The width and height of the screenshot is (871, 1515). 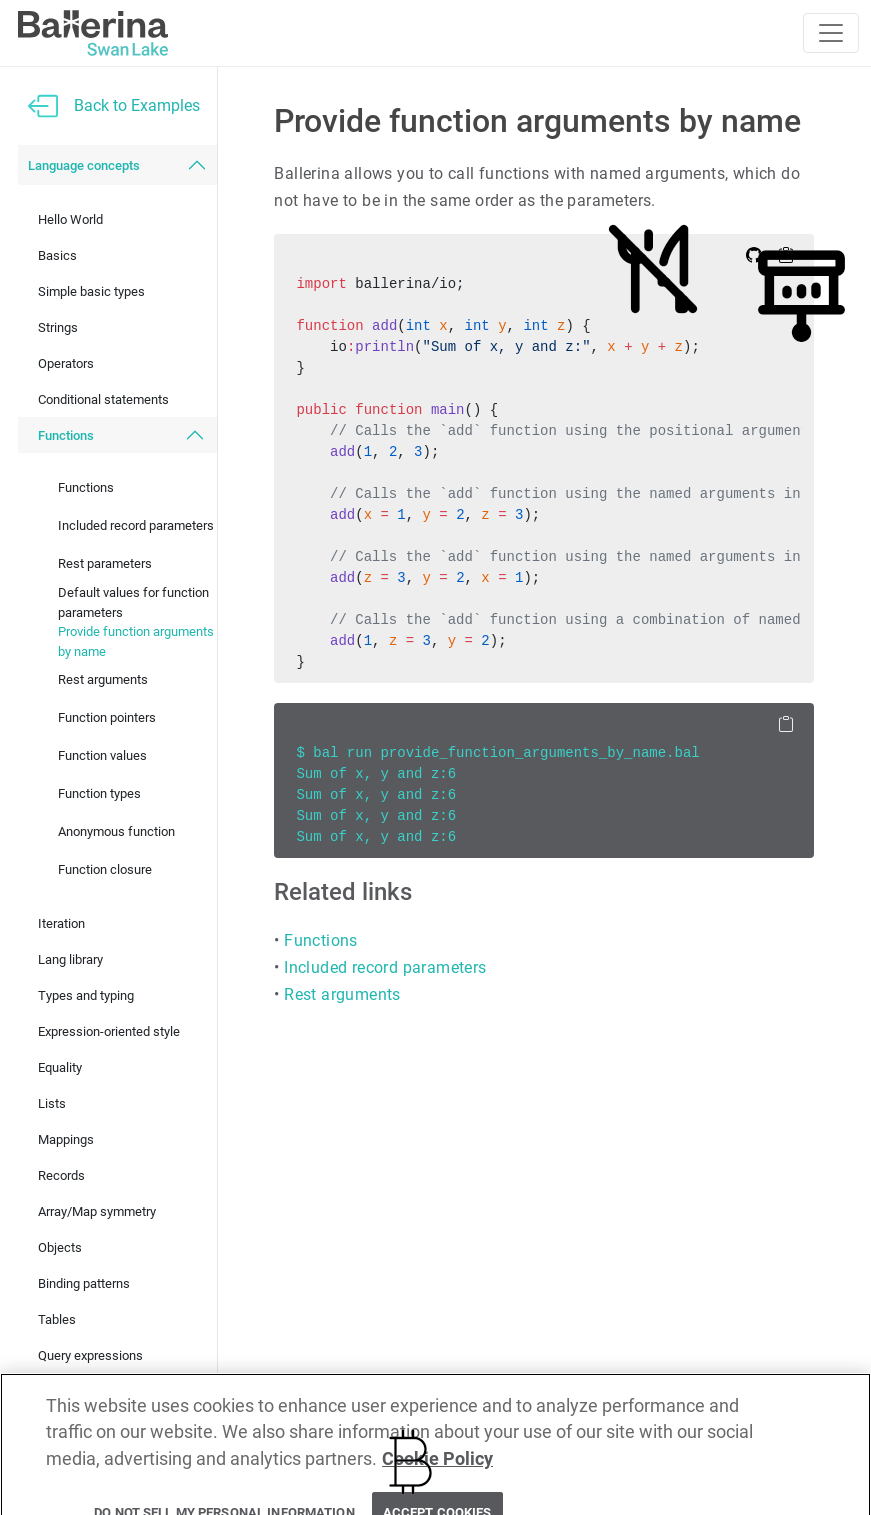 What do you see at coordinates (801, 290) in the screenshot?
I see `view presentation with charts` at bounding box center [801, 290].